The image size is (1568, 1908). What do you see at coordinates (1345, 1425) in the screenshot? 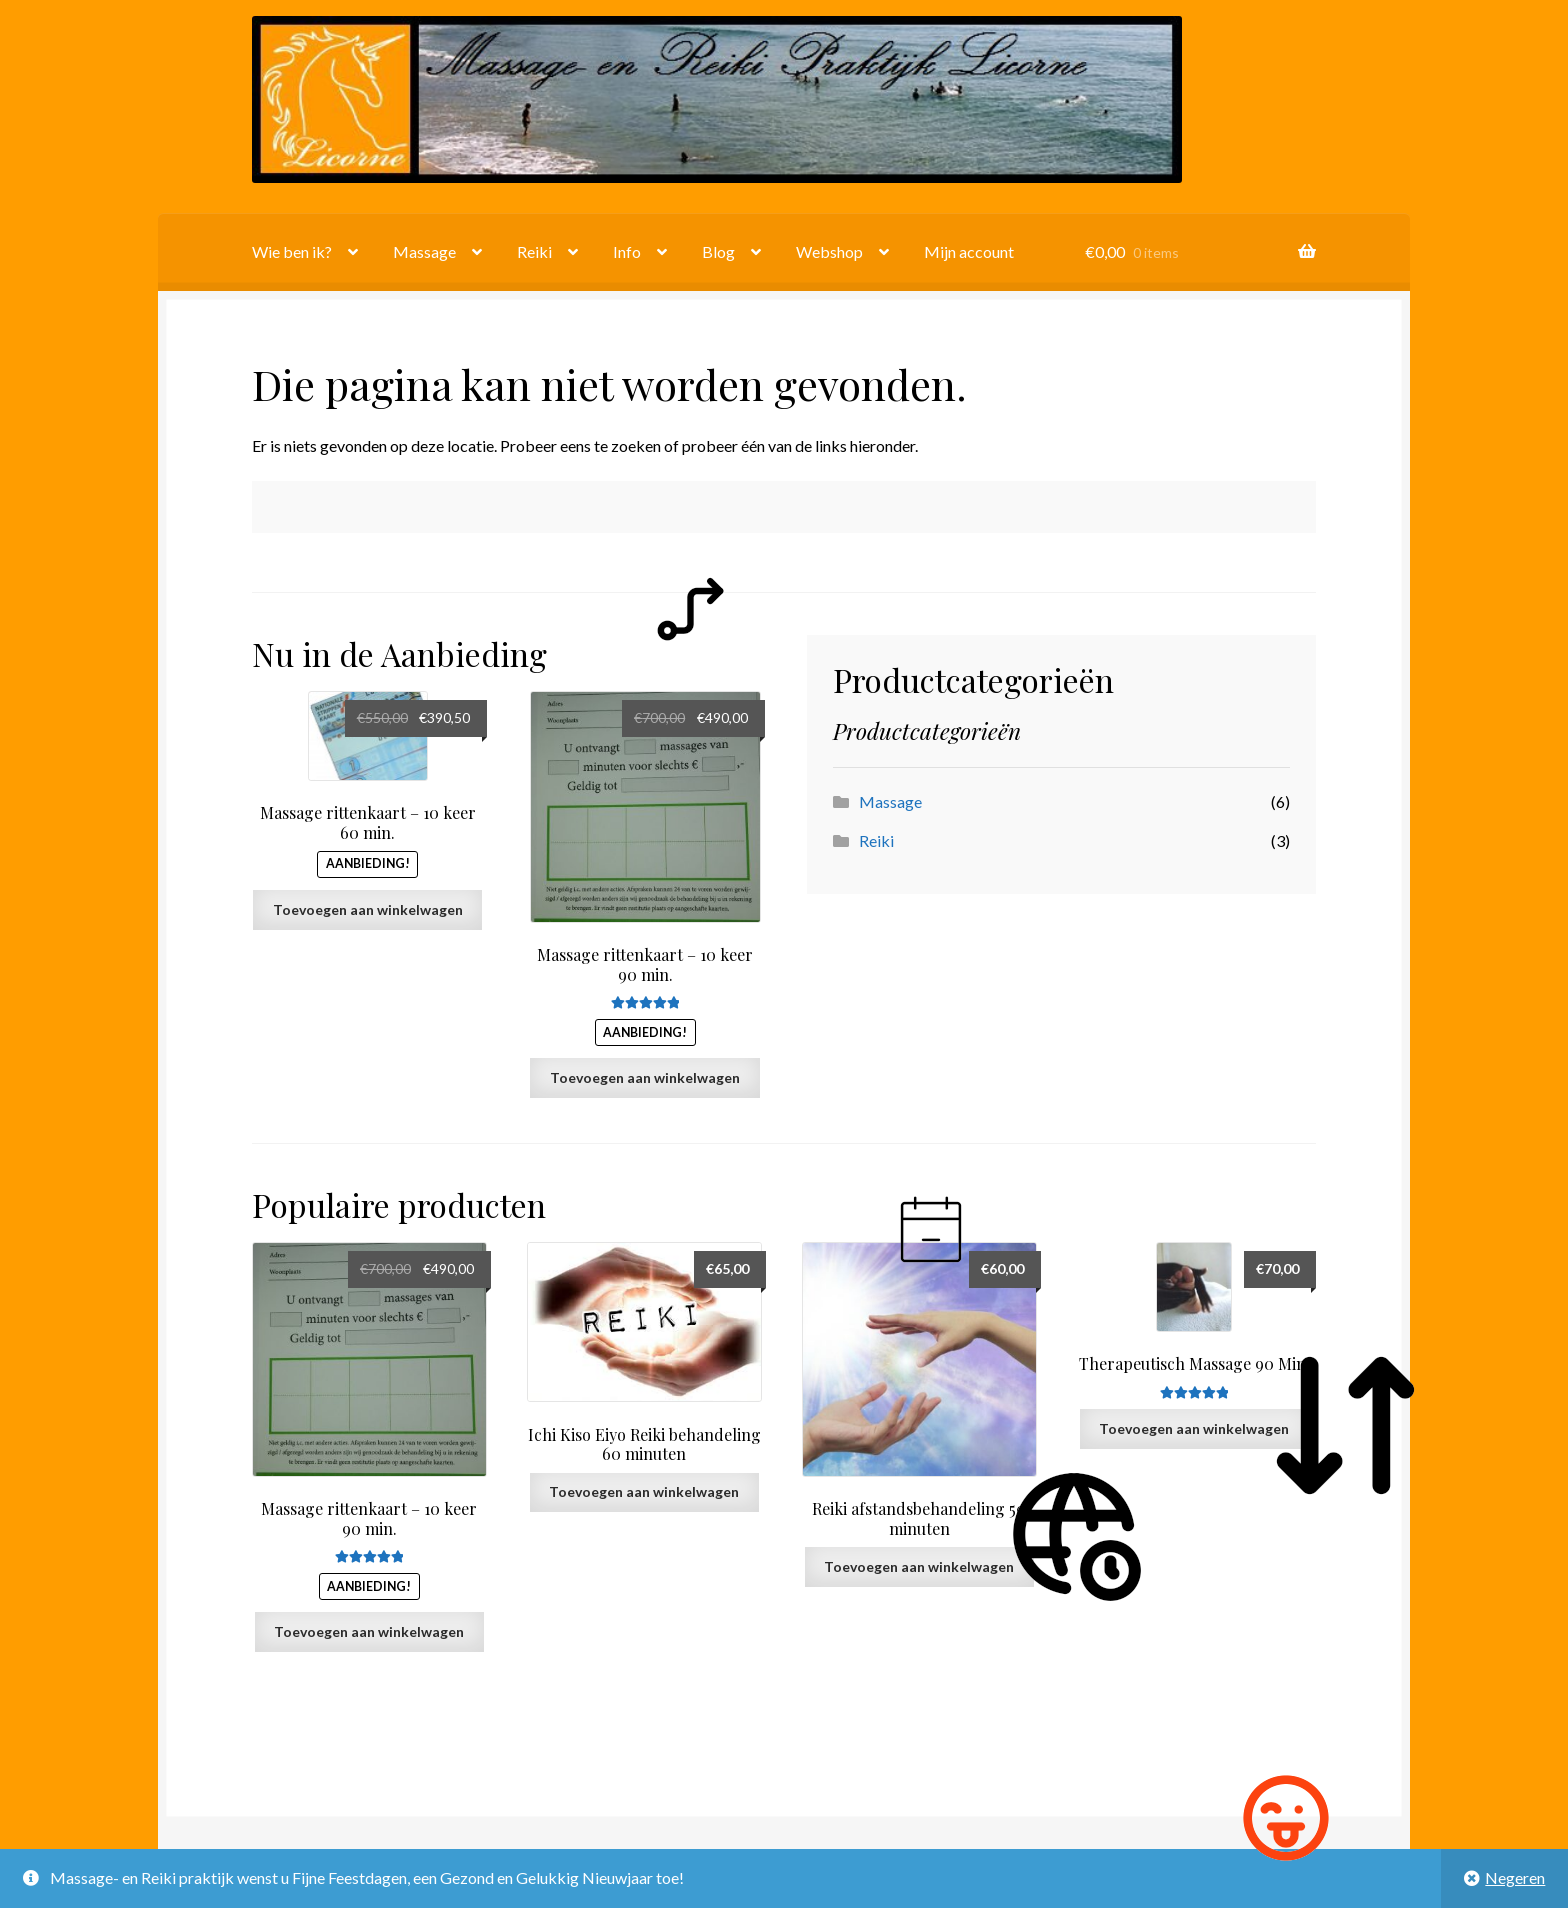
I see `sort items in ascending or descending order` at bounding box center [1345, 1425].